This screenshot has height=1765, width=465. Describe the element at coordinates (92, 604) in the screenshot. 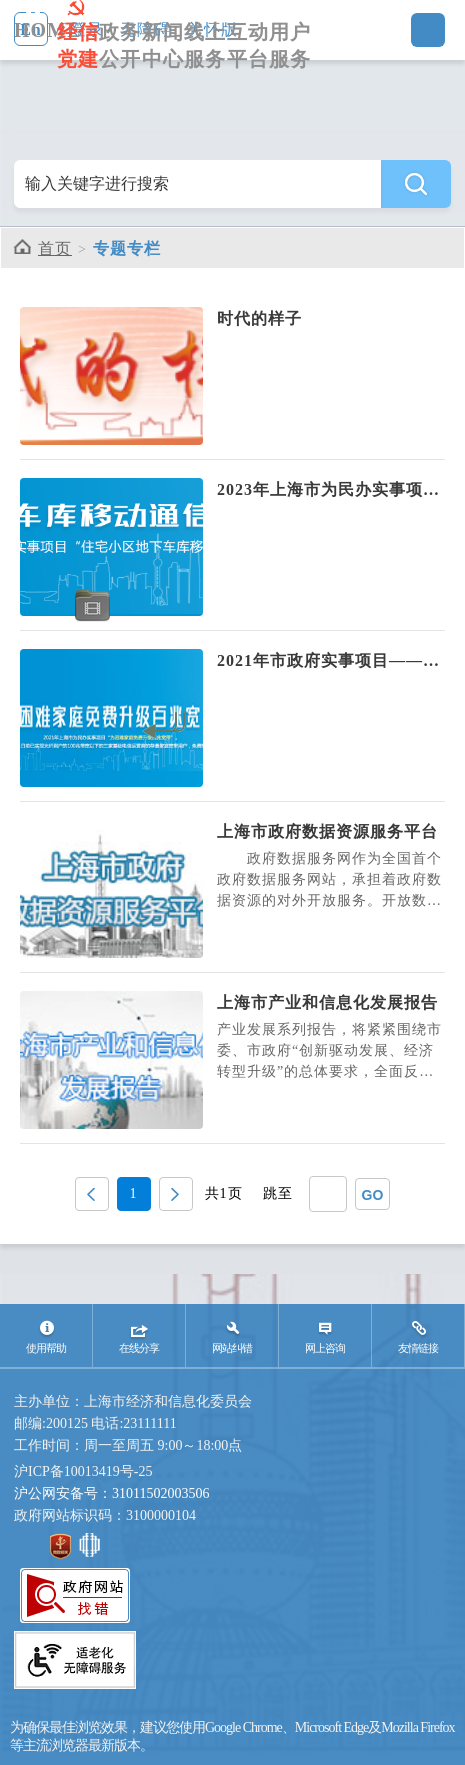

I see `open videos folder` at that location.